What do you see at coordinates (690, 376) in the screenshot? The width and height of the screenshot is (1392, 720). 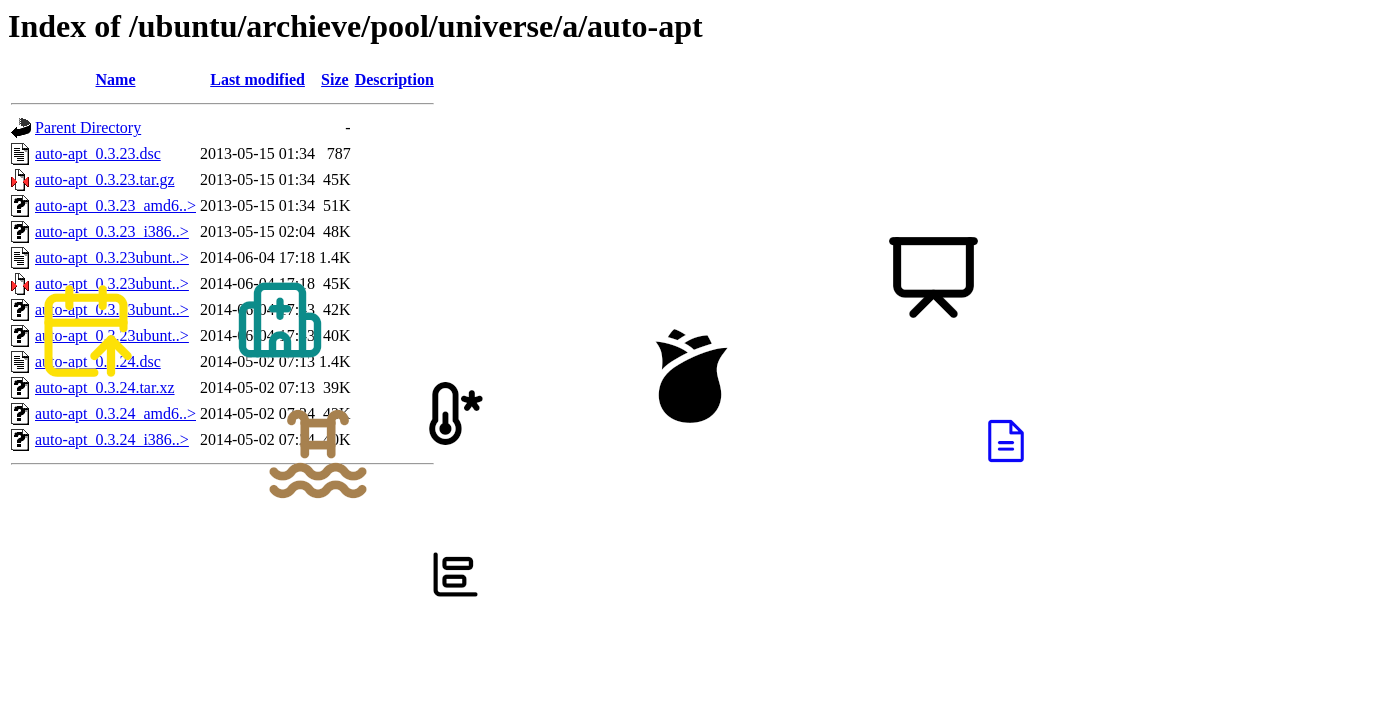 I see `access floral or garden-related features` at bounding box center [690, 376].